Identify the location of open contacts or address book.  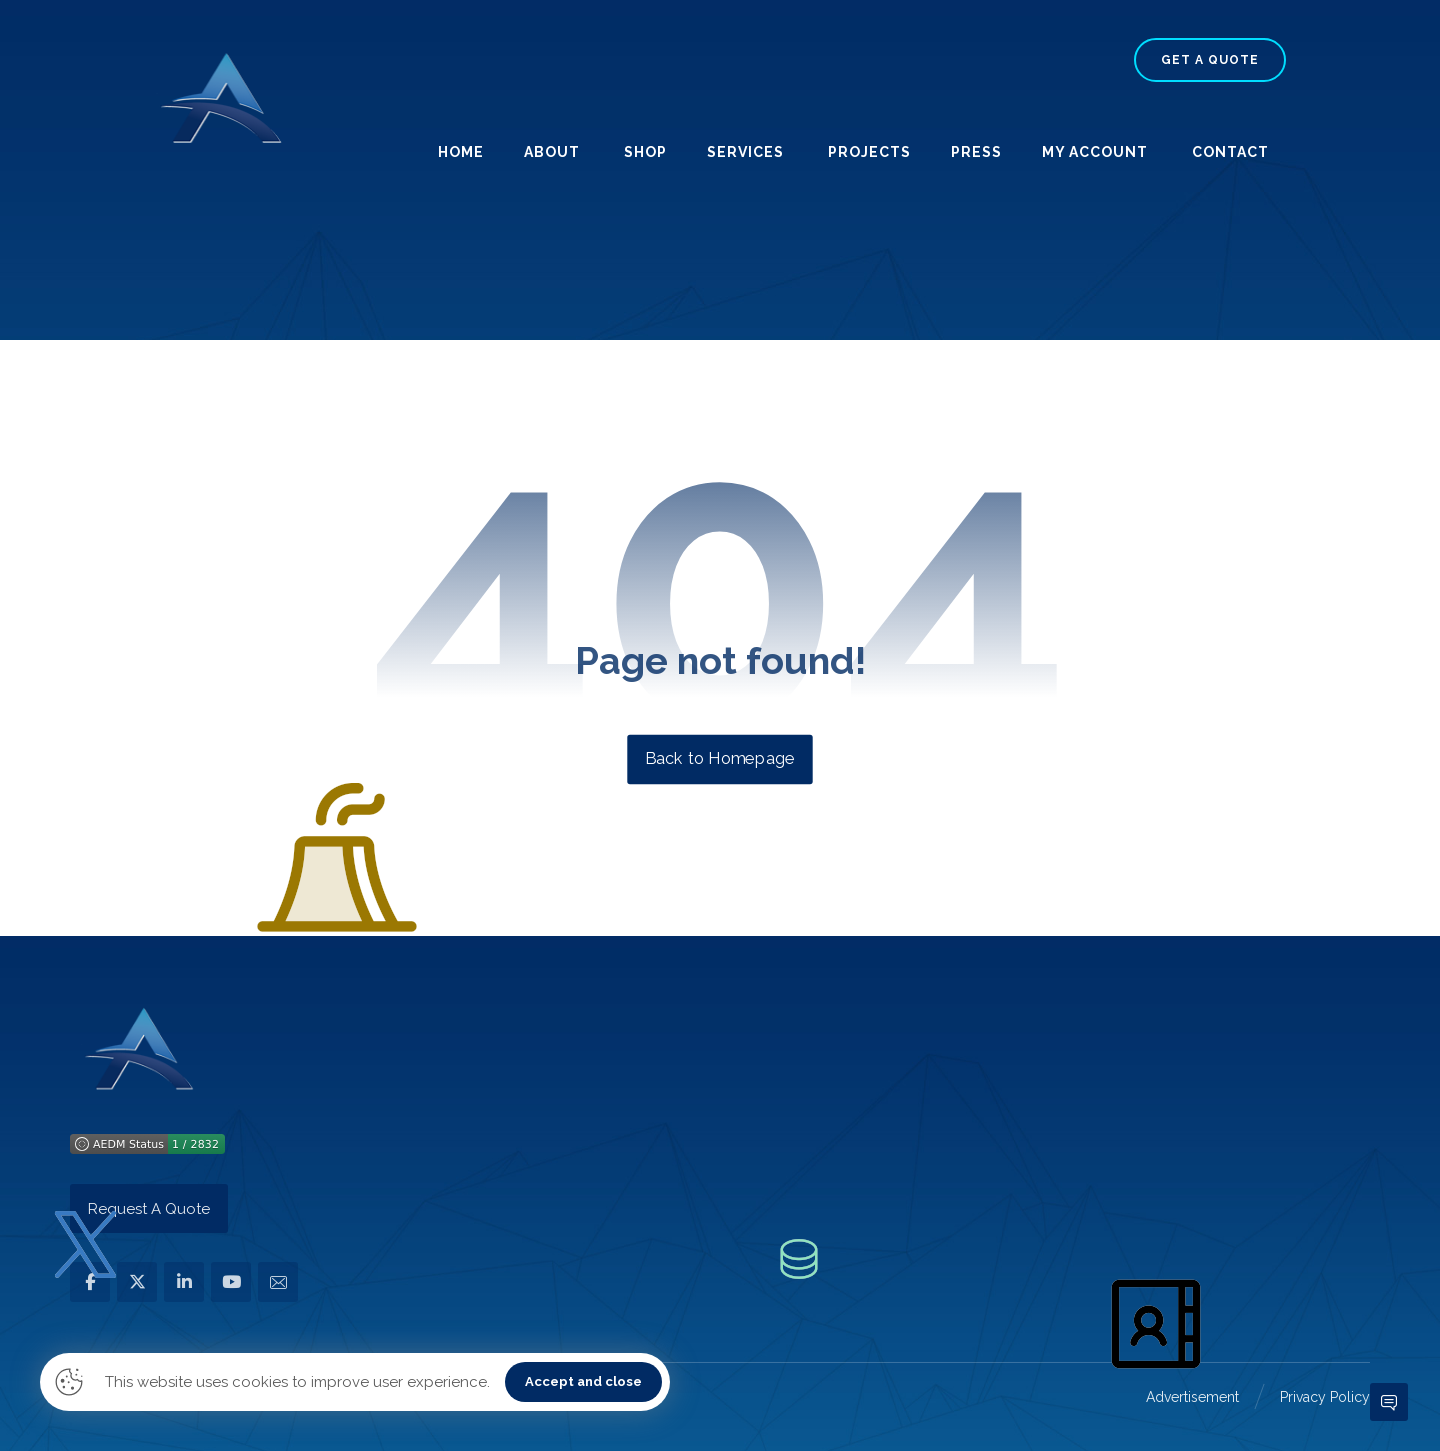
(1156, 1324).